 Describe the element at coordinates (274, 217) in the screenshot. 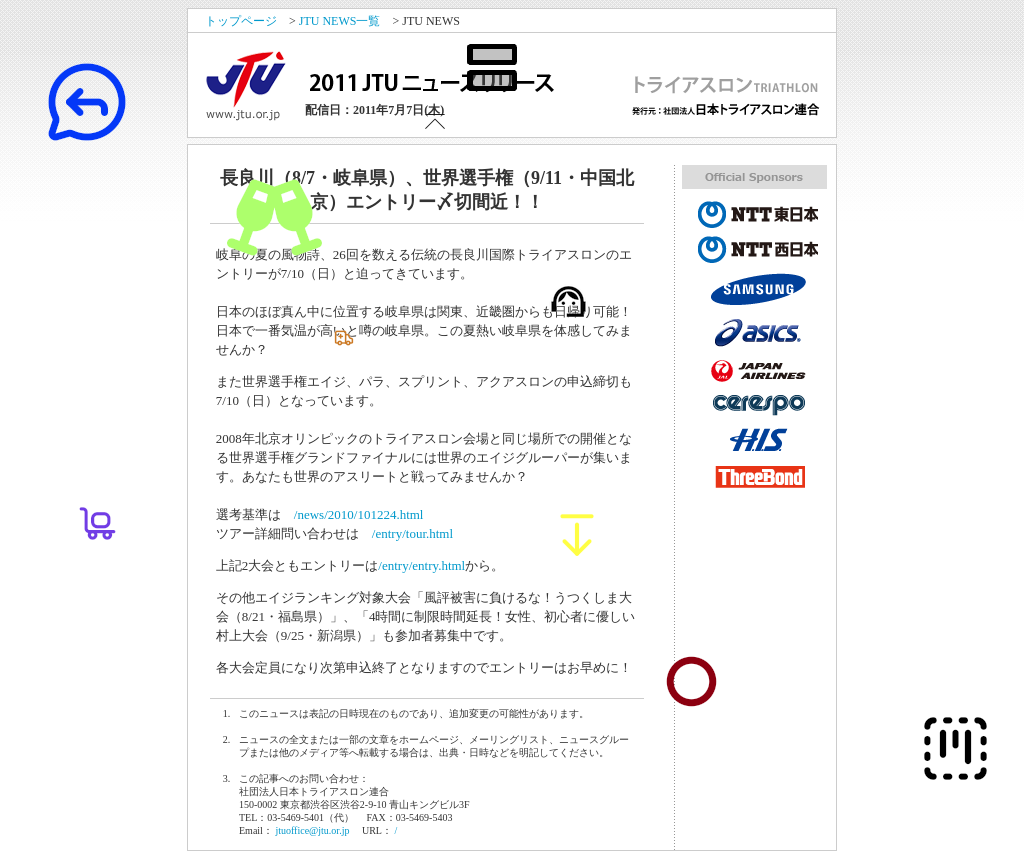

I see `celebrate an achievement or milestone` at that location.